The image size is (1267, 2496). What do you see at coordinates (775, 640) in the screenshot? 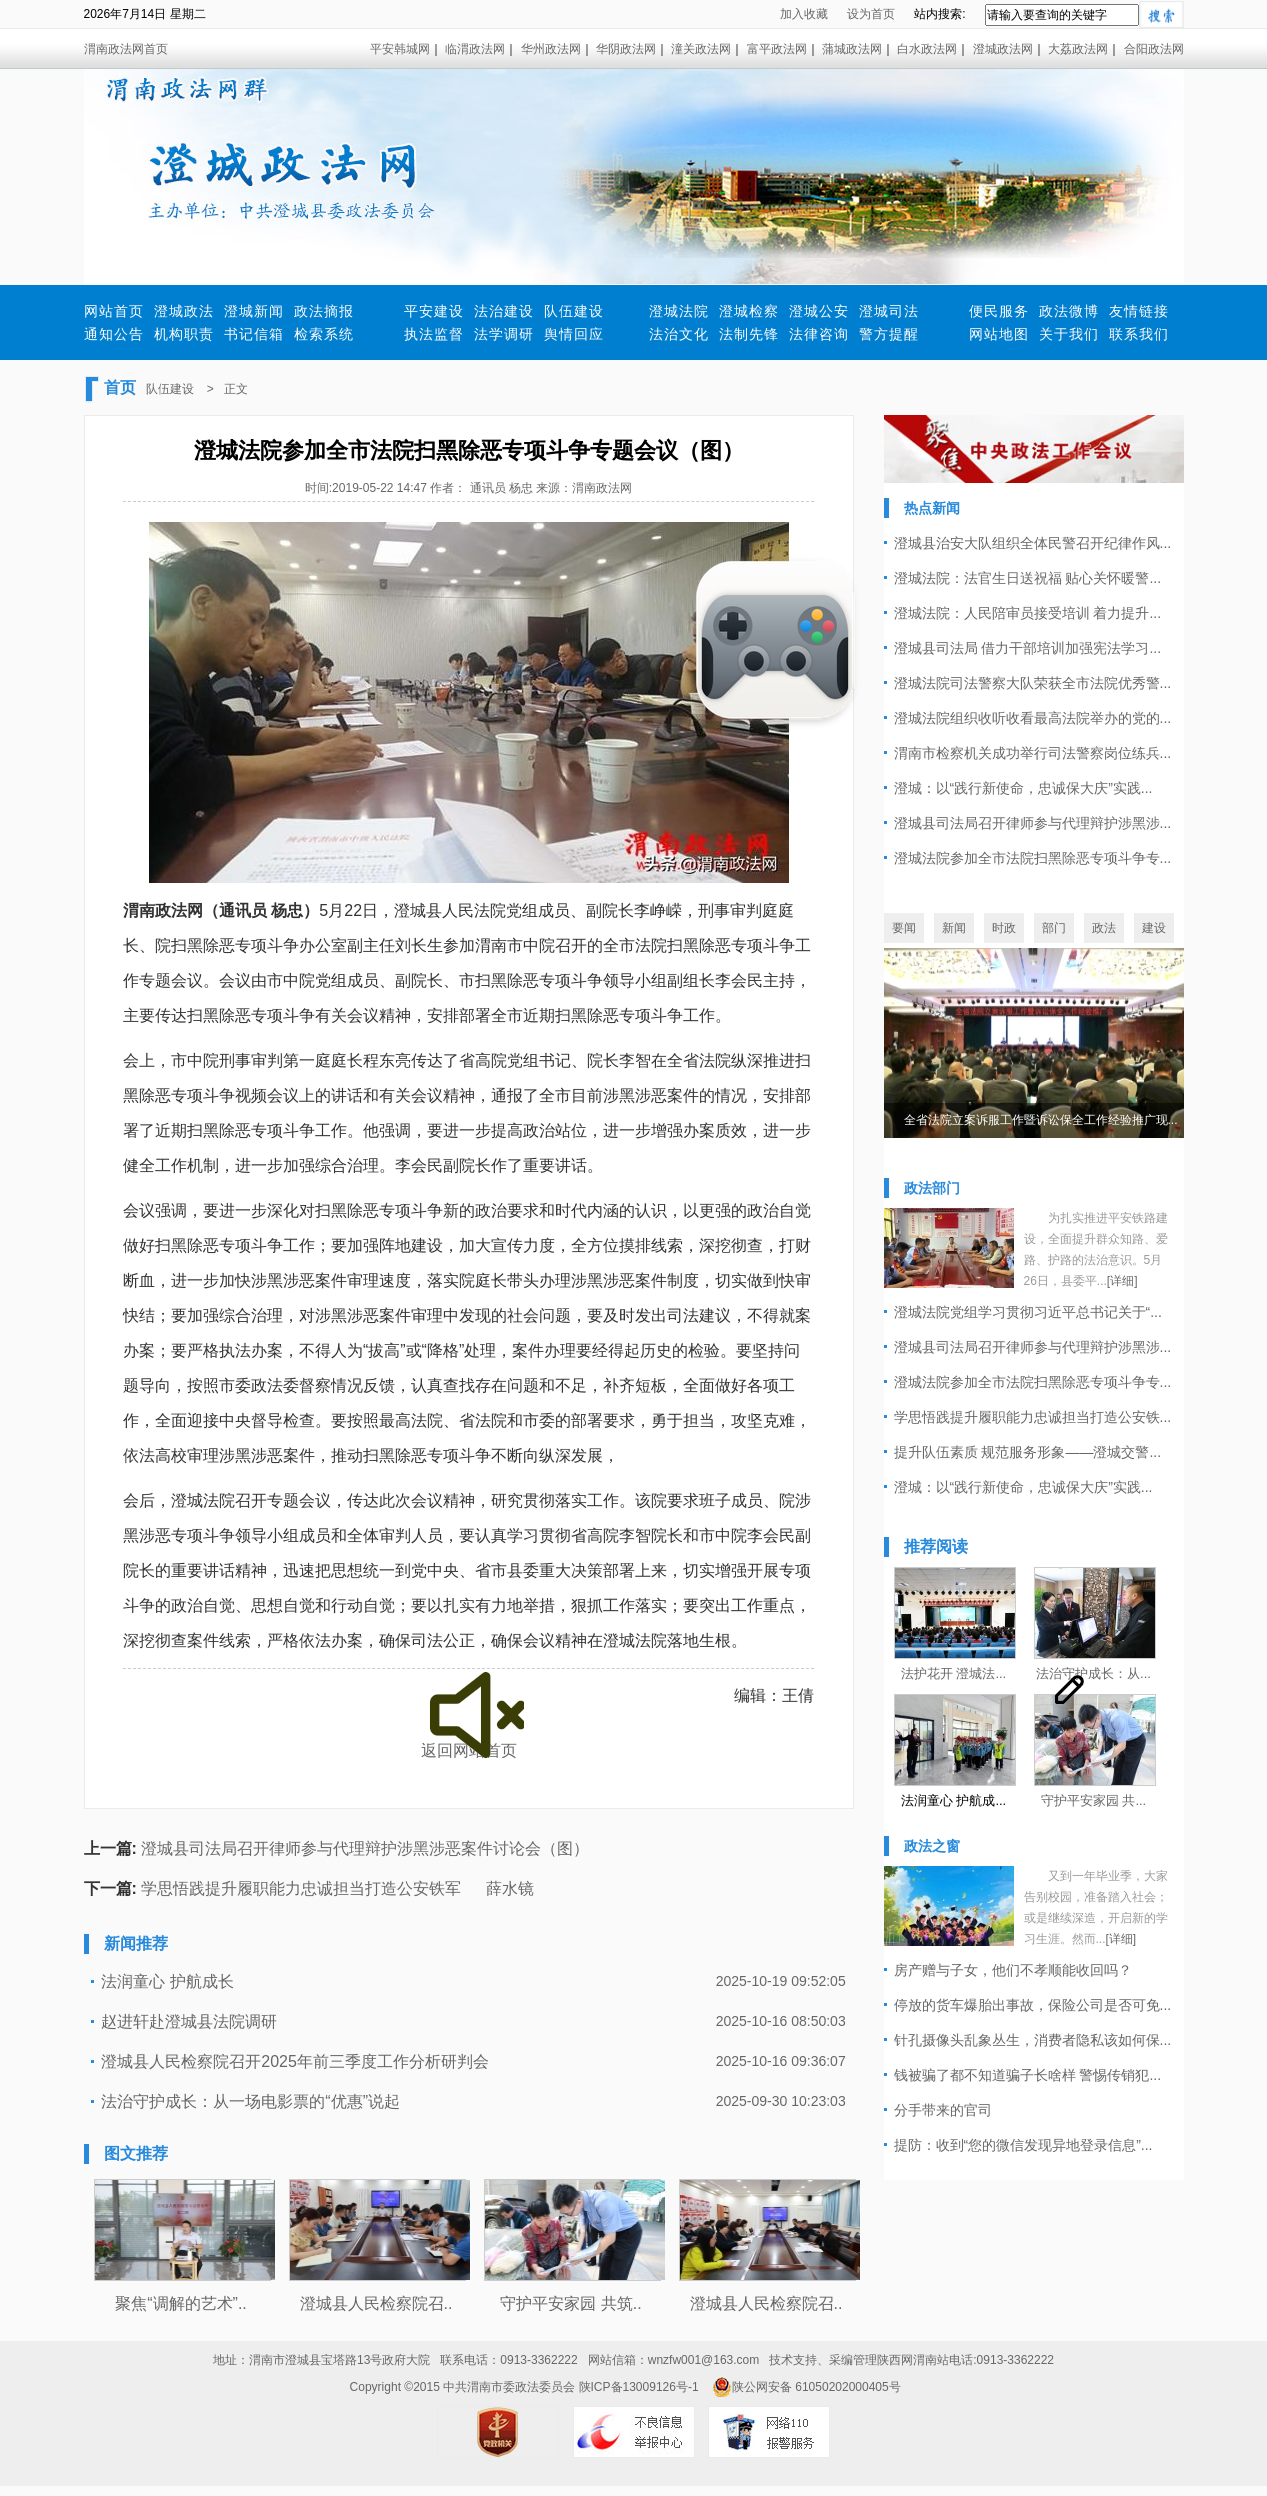
I see `game controller input device settings` at bounding box center [775, 640].